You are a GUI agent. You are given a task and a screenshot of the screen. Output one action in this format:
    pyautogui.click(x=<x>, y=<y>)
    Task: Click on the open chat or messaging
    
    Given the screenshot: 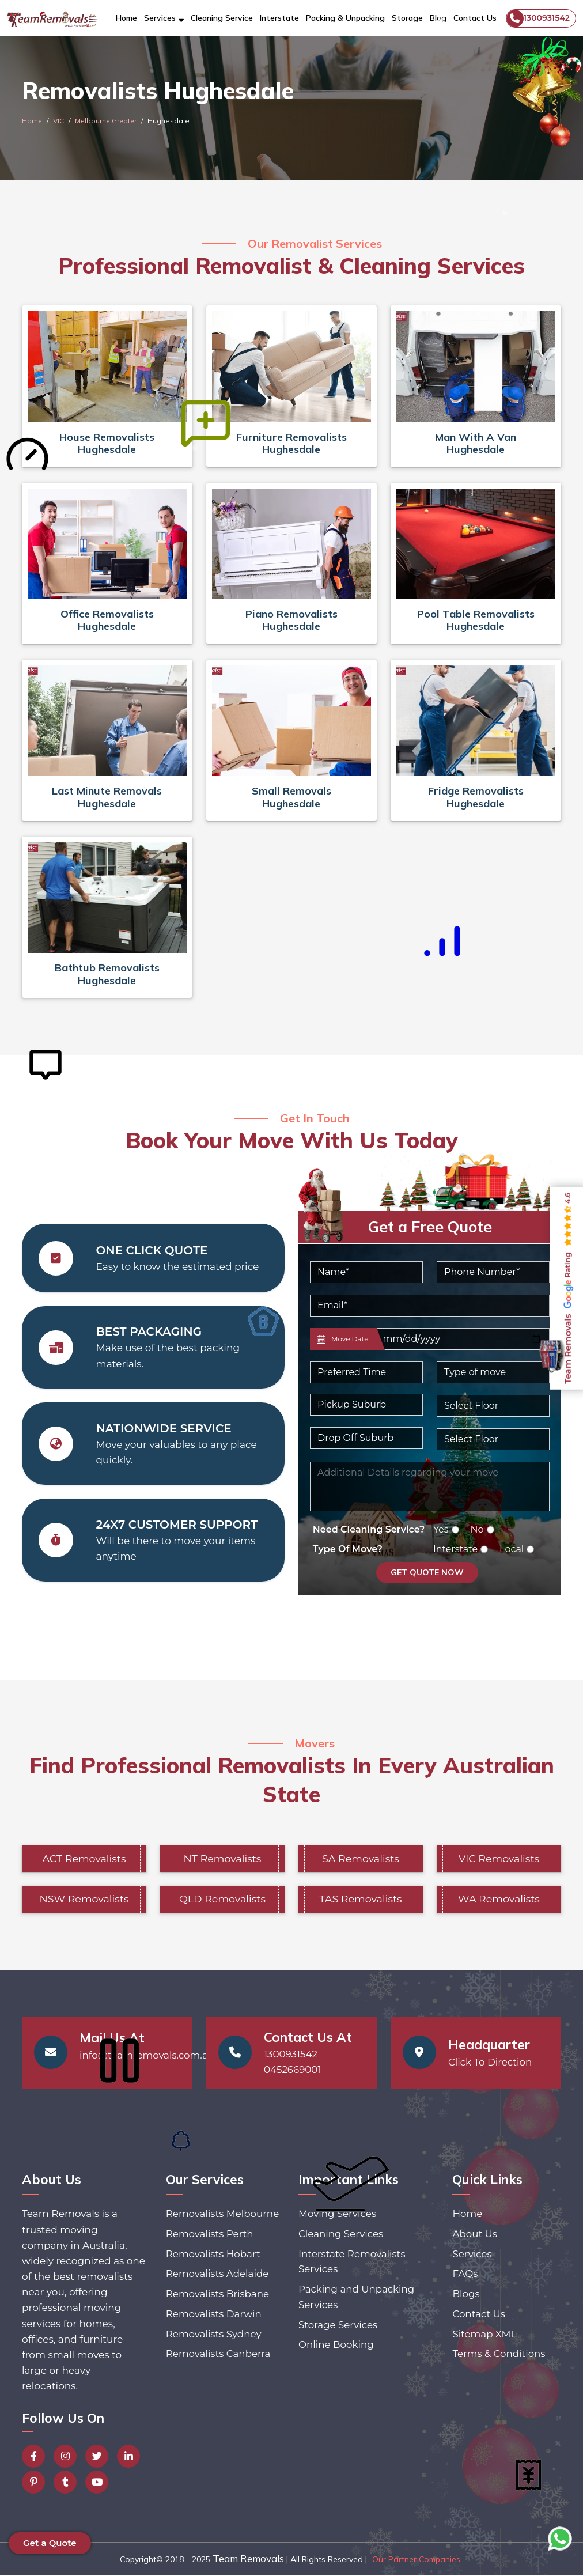 What is the action you would take?
    pyautogui.click(x=46, y=1064)
    